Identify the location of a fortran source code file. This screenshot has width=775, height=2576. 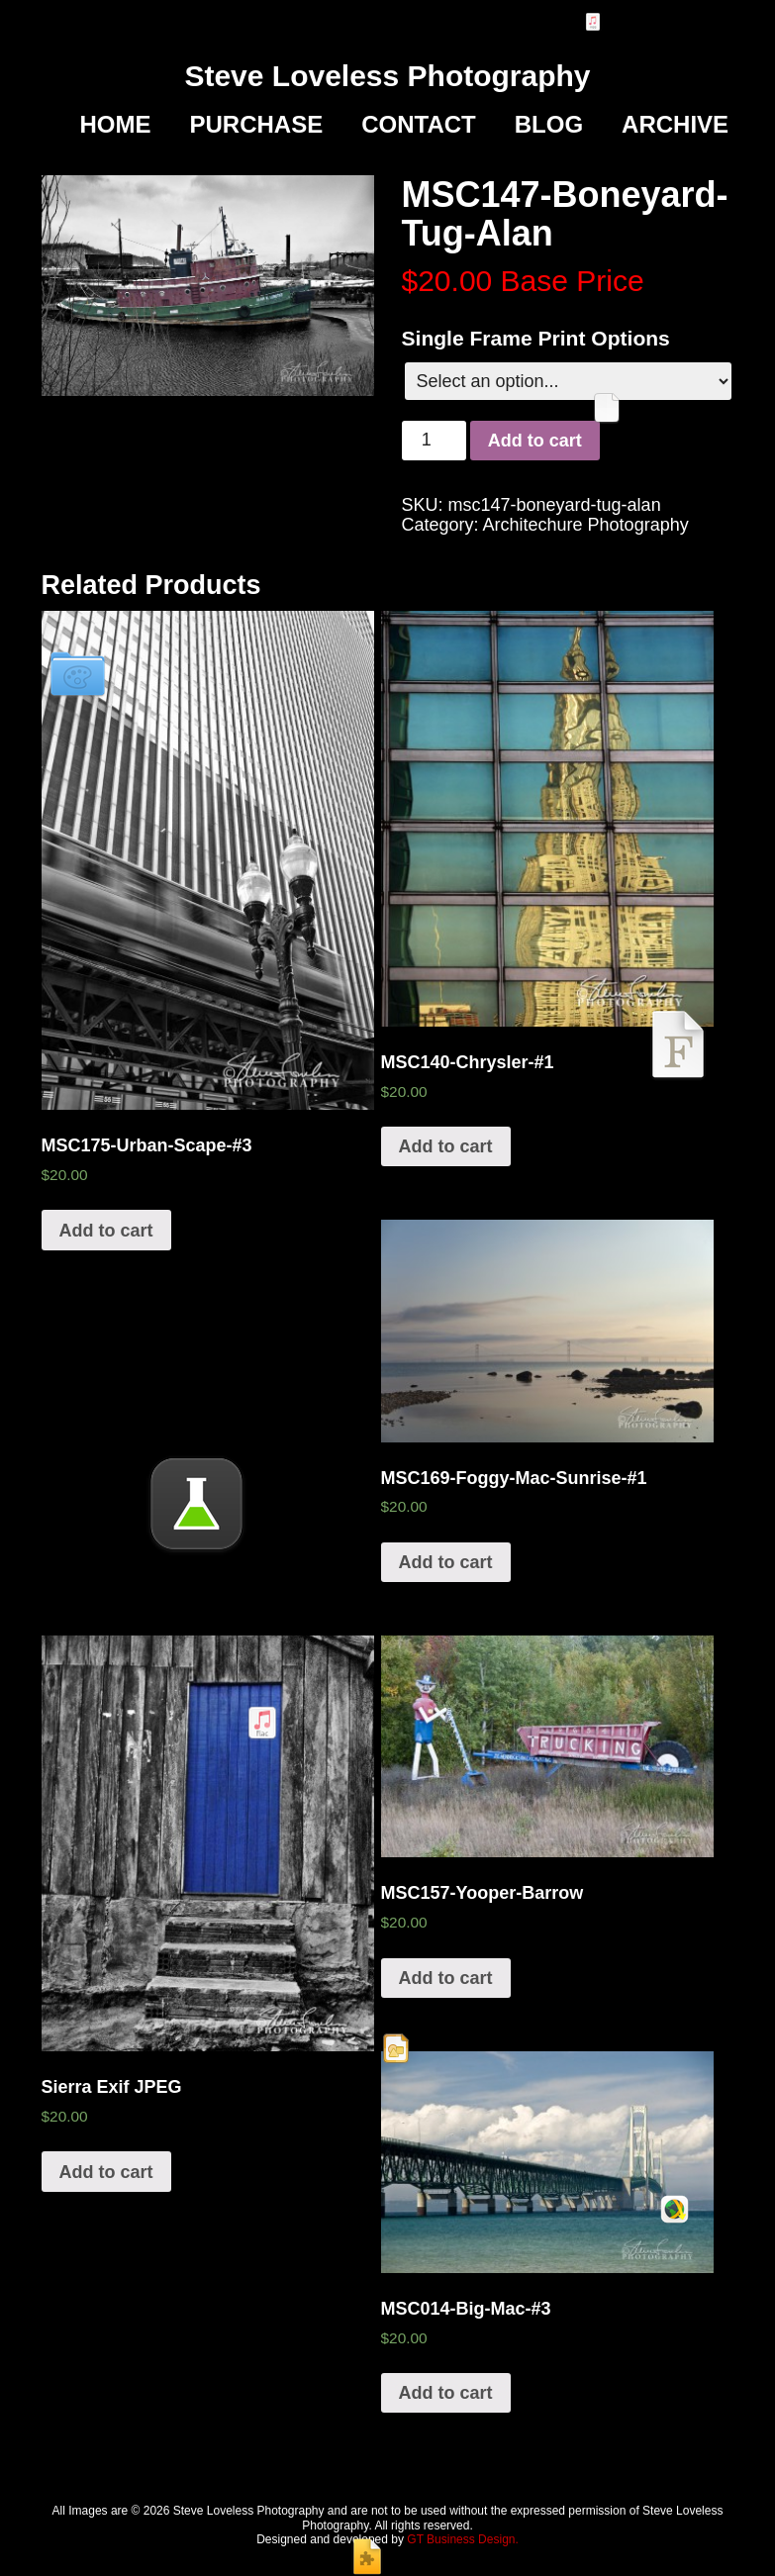
(678, 1045).